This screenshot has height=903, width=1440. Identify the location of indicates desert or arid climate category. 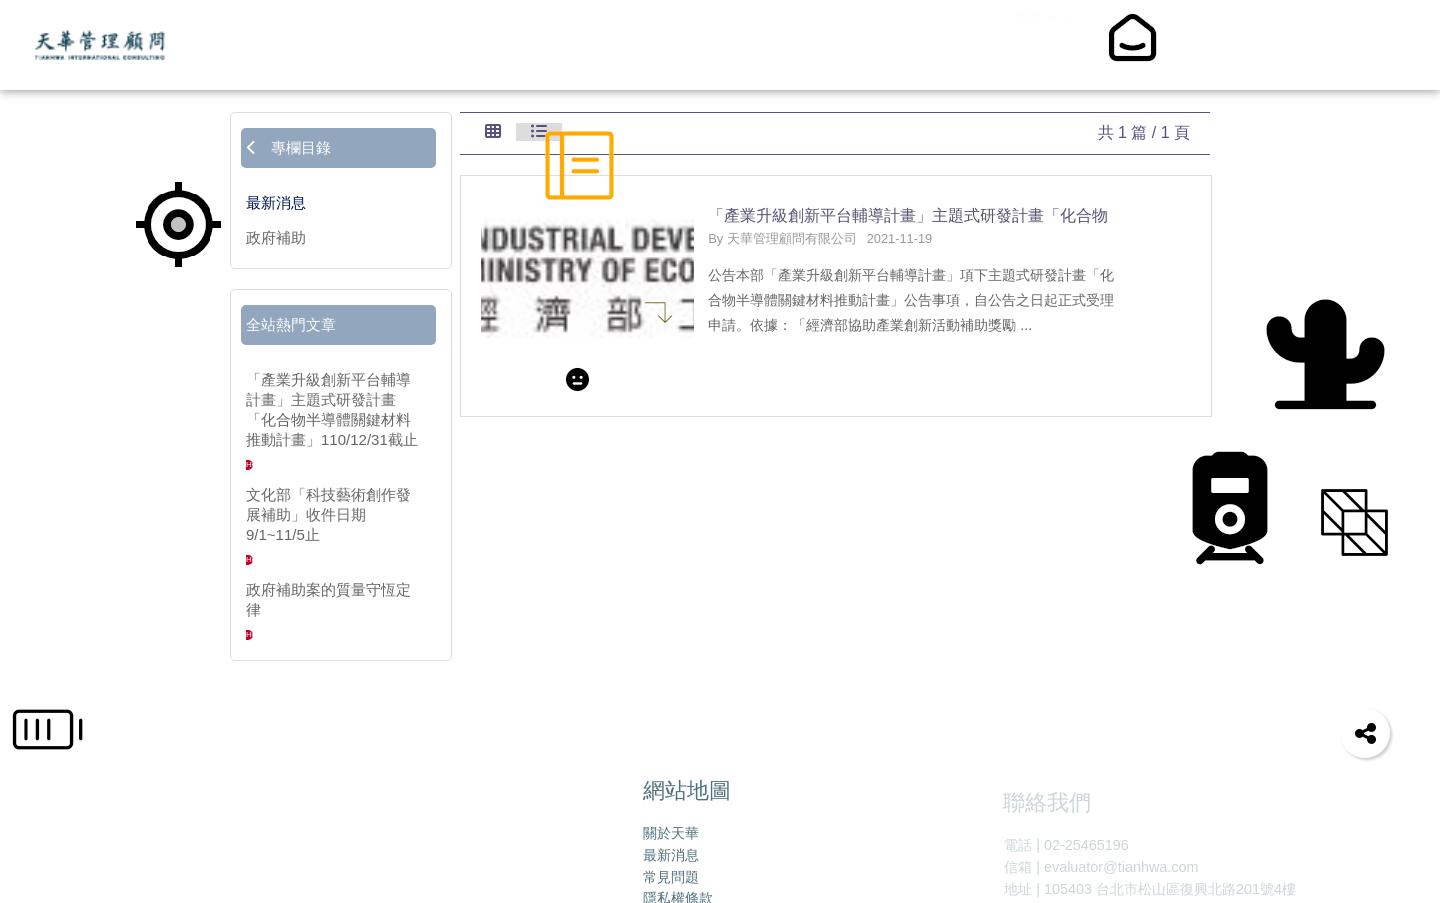
(1325, 358).